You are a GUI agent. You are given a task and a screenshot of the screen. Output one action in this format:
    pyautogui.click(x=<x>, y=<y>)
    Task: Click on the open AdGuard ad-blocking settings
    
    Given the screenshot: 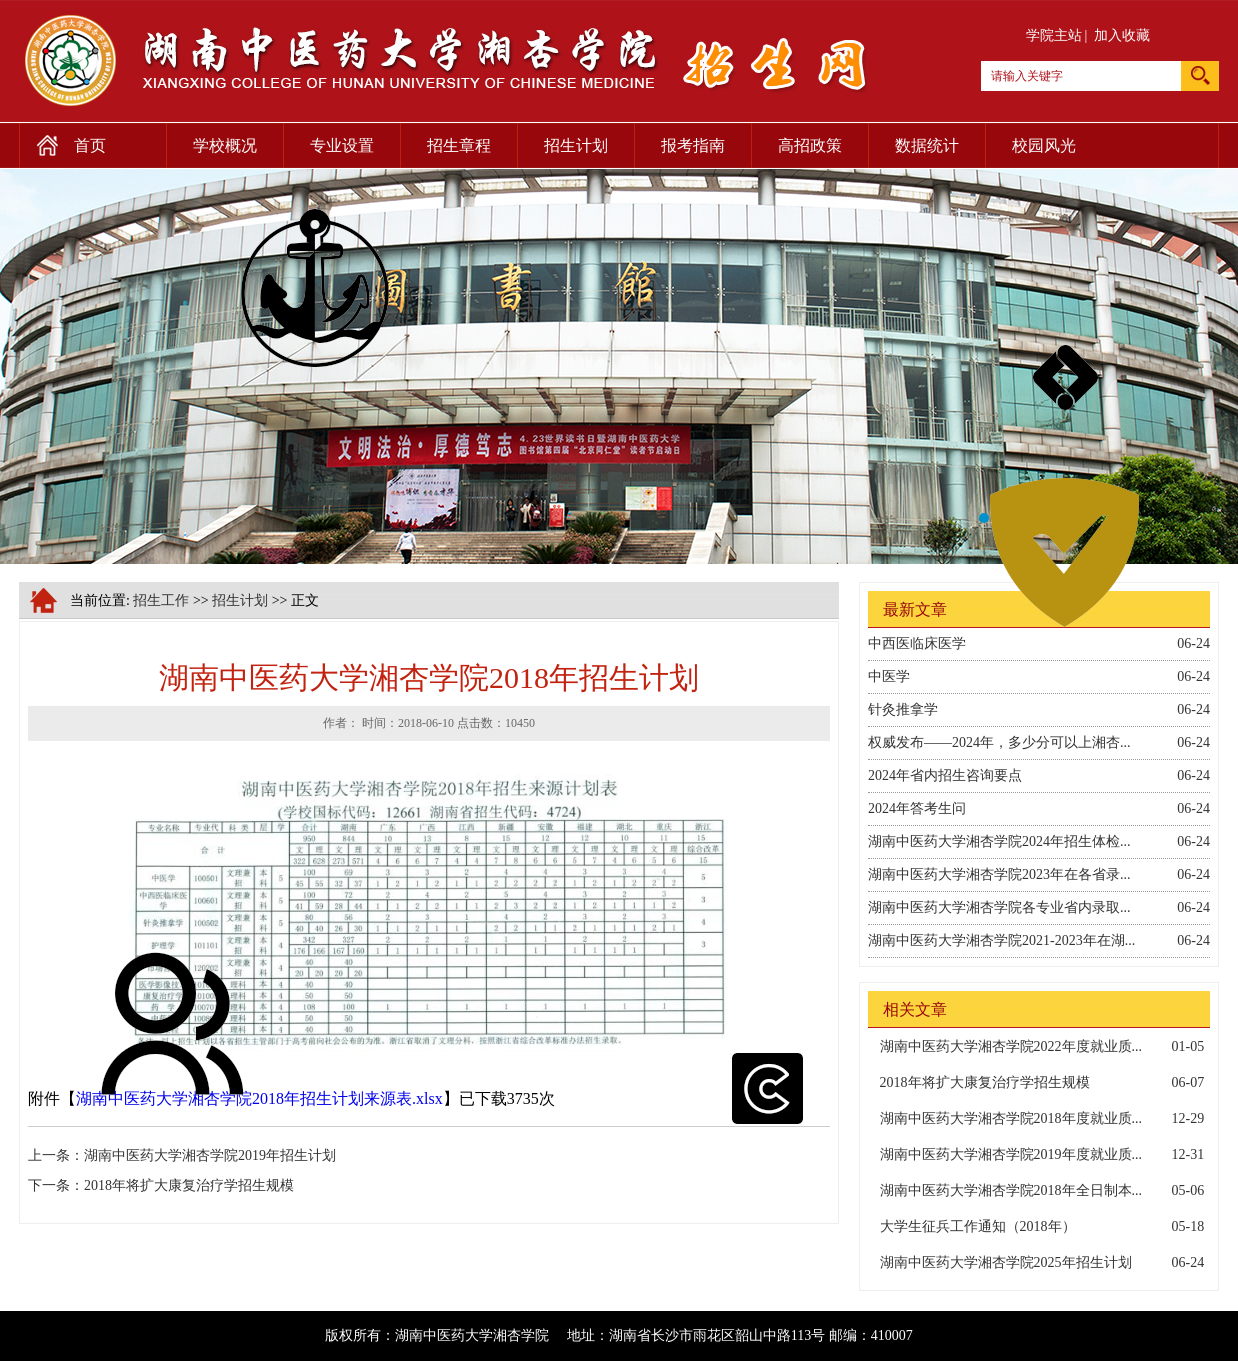 What is the action you would take?
    pyautogui.click(x=1064, y=552)
    